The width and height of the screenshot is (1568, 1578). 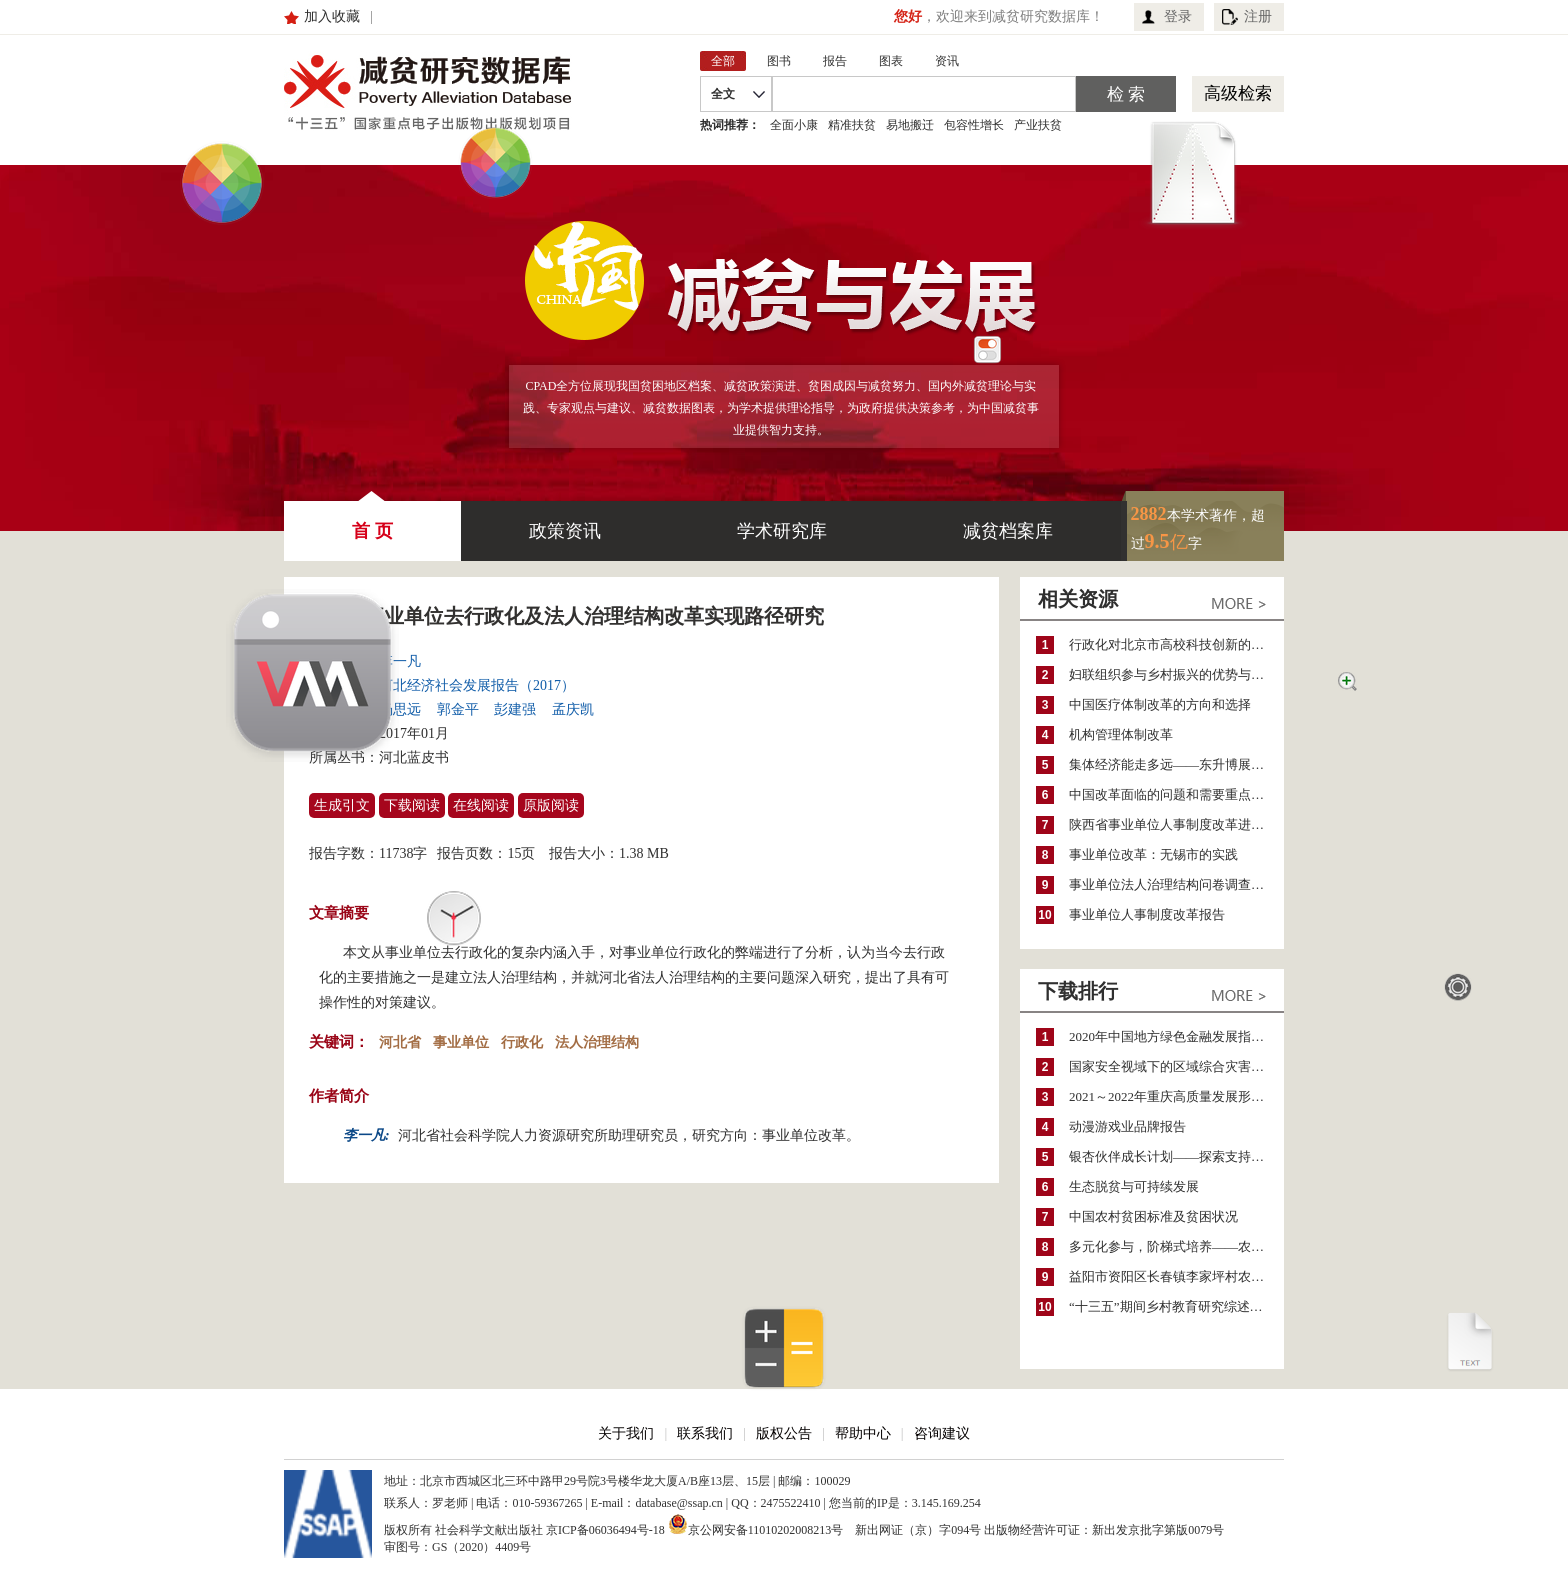 What do you see at coordinates (312, 675) in the screenshot?
I see `open virtual machine preferences` at bounding box center [312, 675].